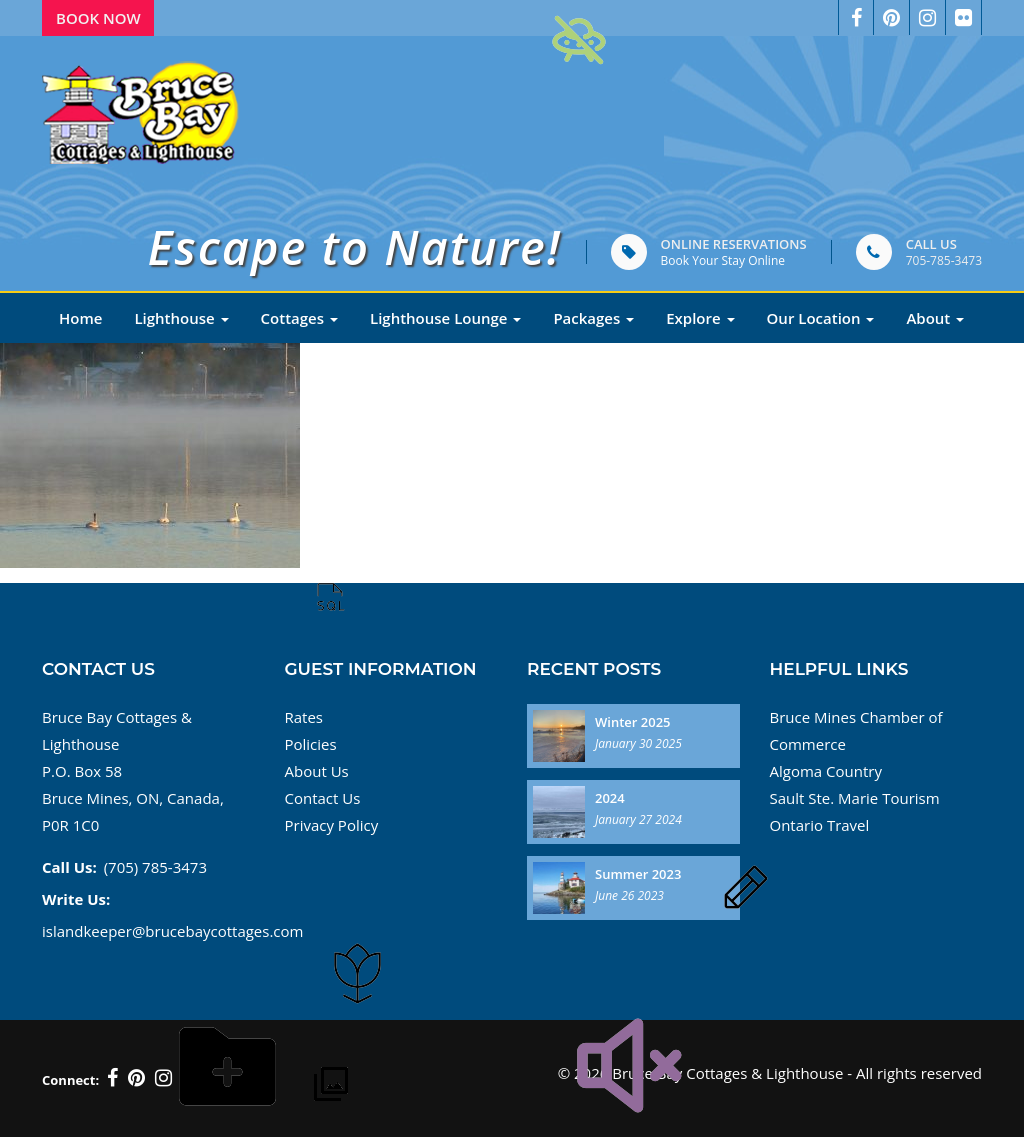 This screenshot has height=1137, width=1024. I want to click on mute audio, so click(627, 1065).